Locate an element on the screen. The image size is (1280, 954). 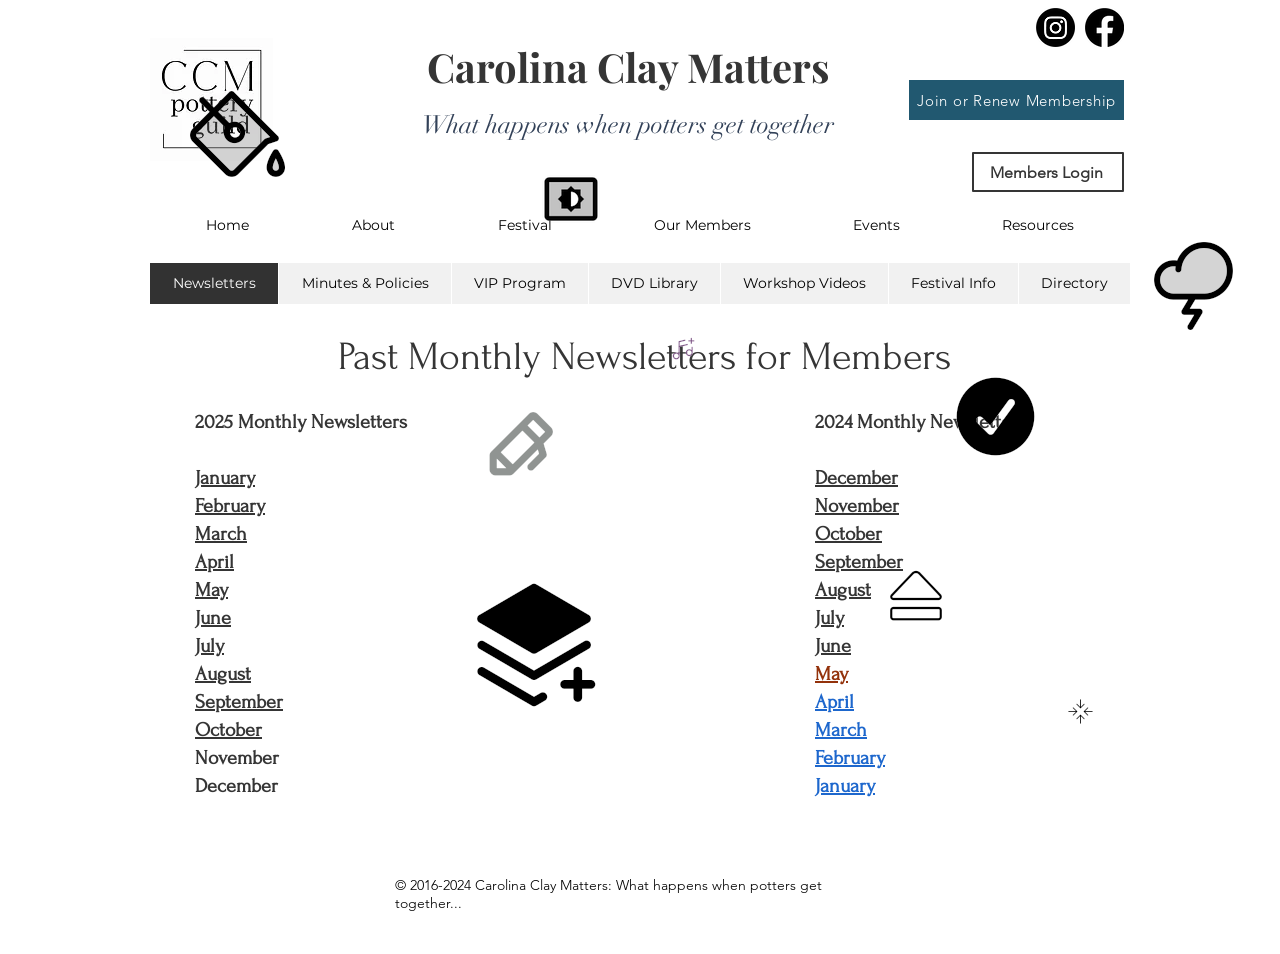
add a new song to your library is located at coordinates (684, 349).